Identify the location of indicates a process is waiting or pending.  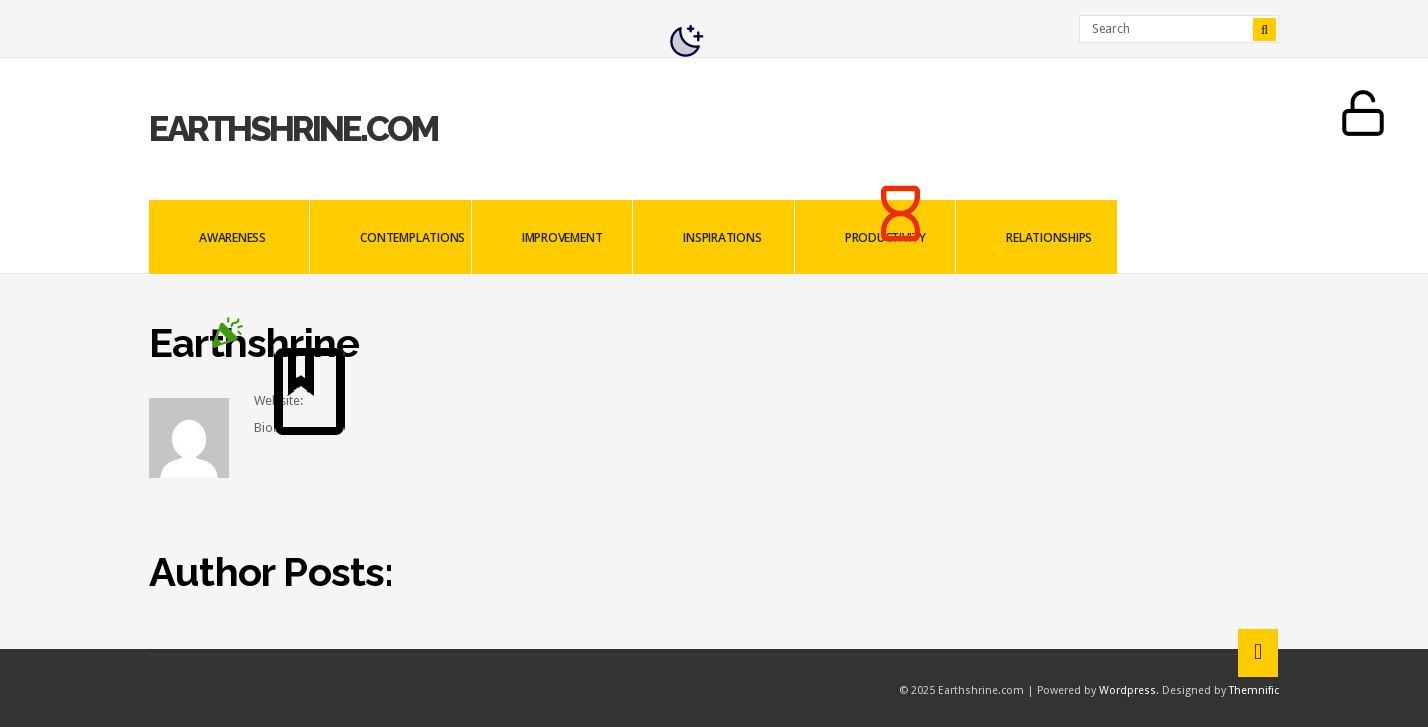
(900, 213).